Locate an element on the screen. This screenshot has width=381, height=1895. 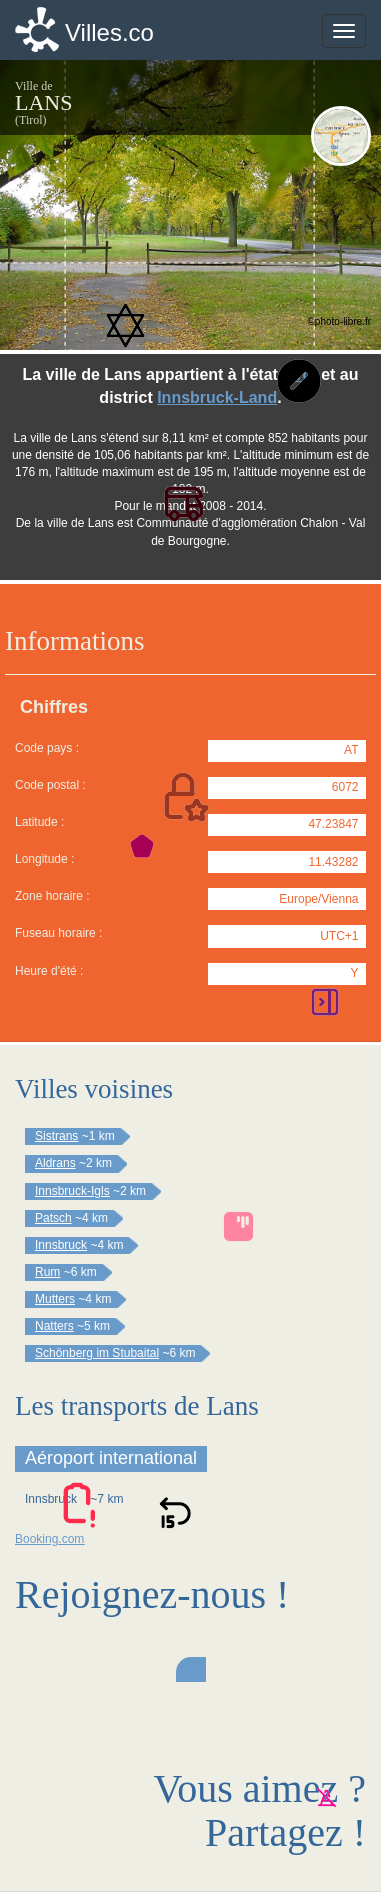
disable construction or roadwork warnings is located at coordinates (326, 1797).